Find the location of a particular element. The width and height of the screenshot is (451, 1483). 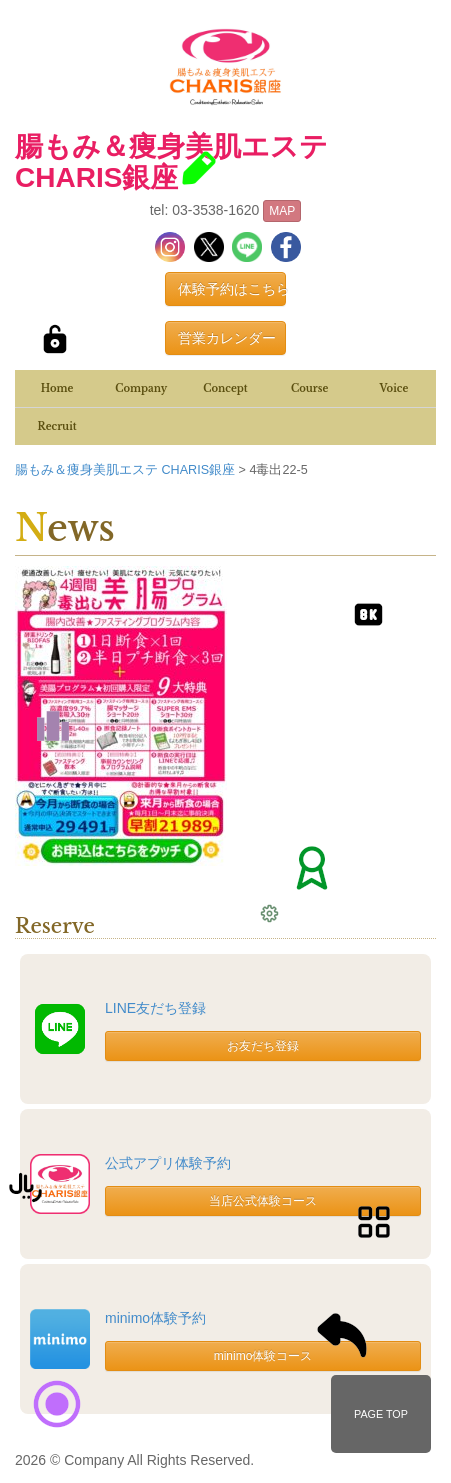

indicates price or amount in Iranian rial currency is located at coordinates (25, 1187).